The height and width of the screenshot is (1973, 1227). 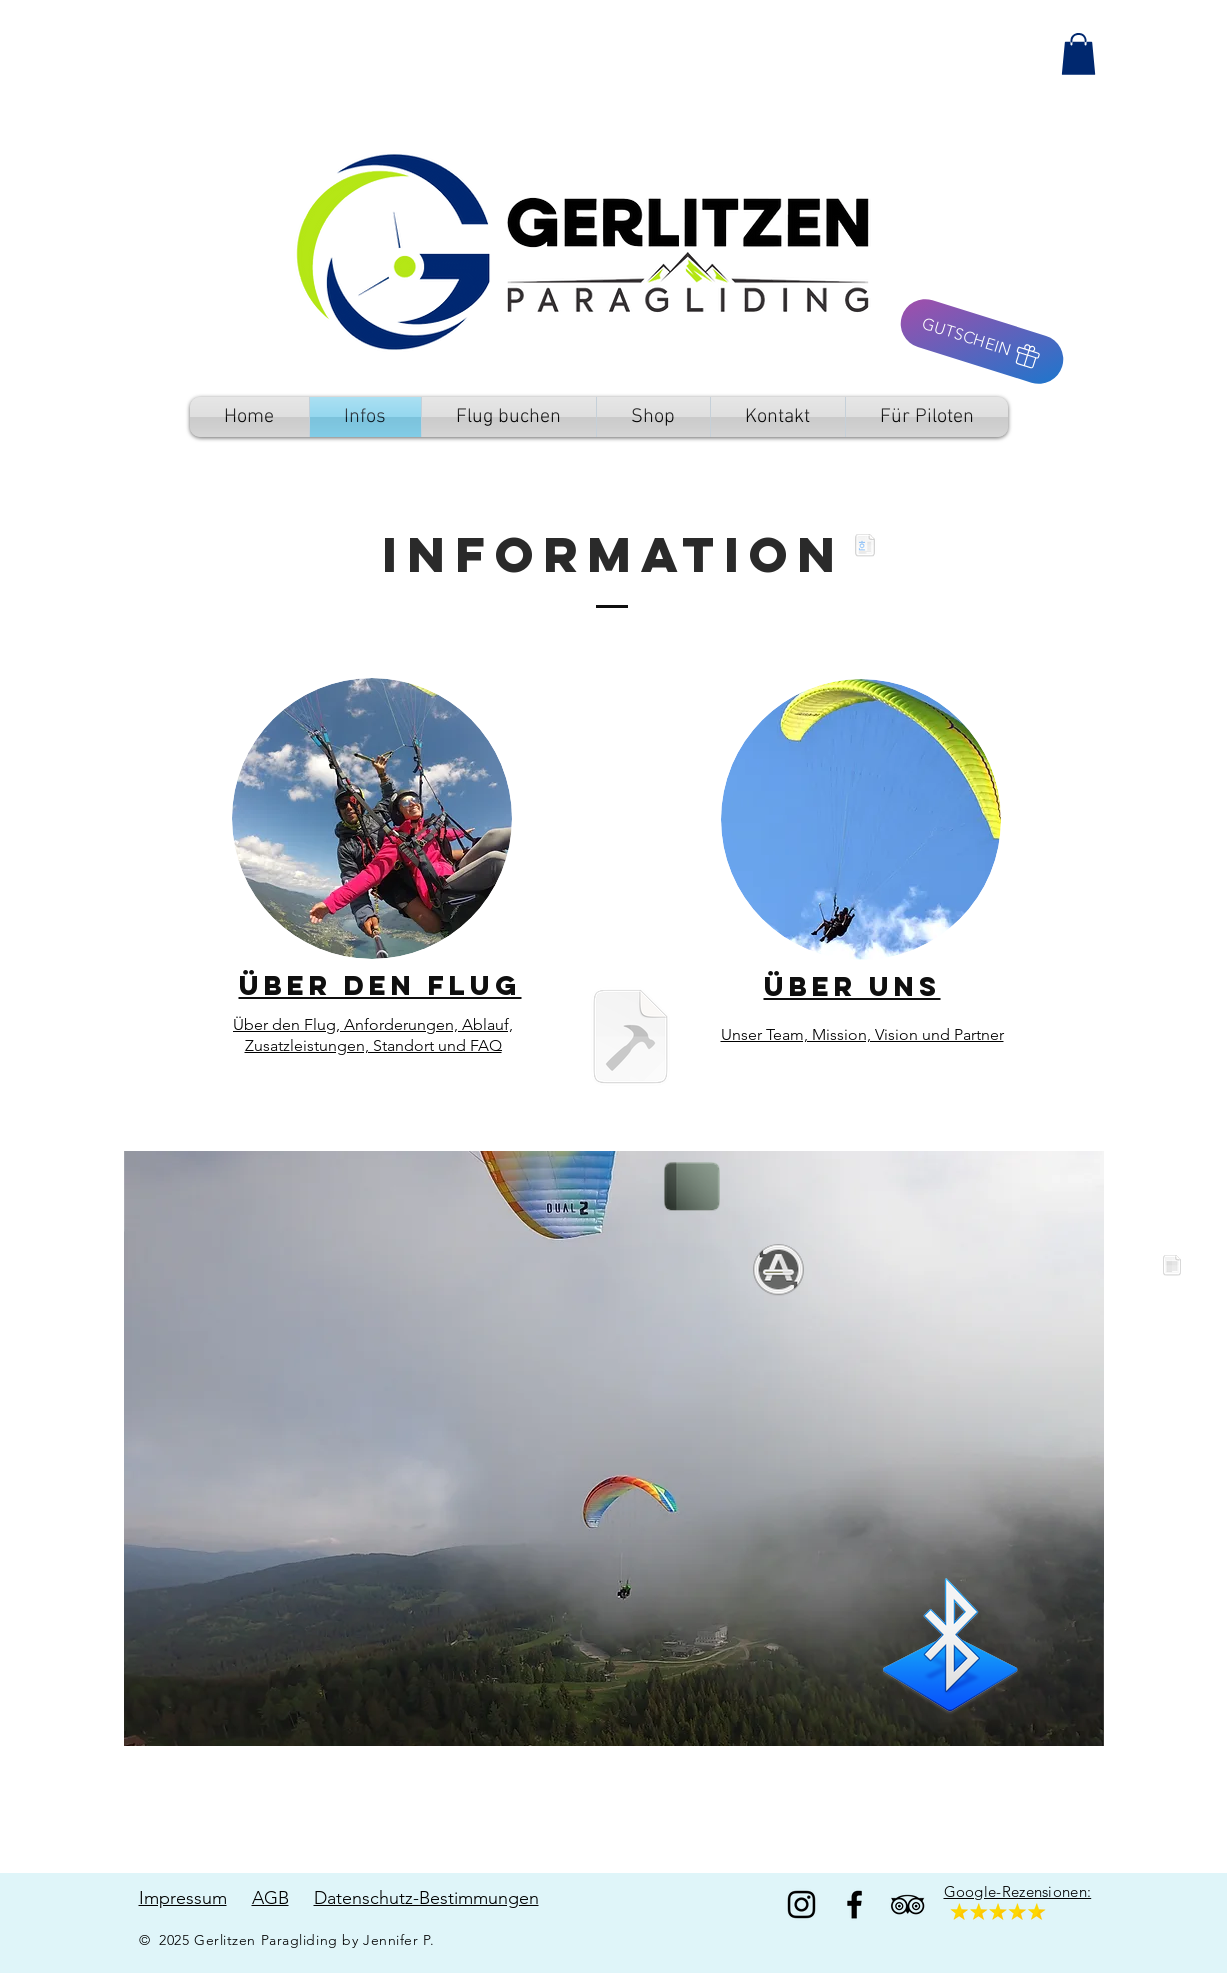 I want to click on a hancom hangul word processor document file, so click(x=865, y=545).